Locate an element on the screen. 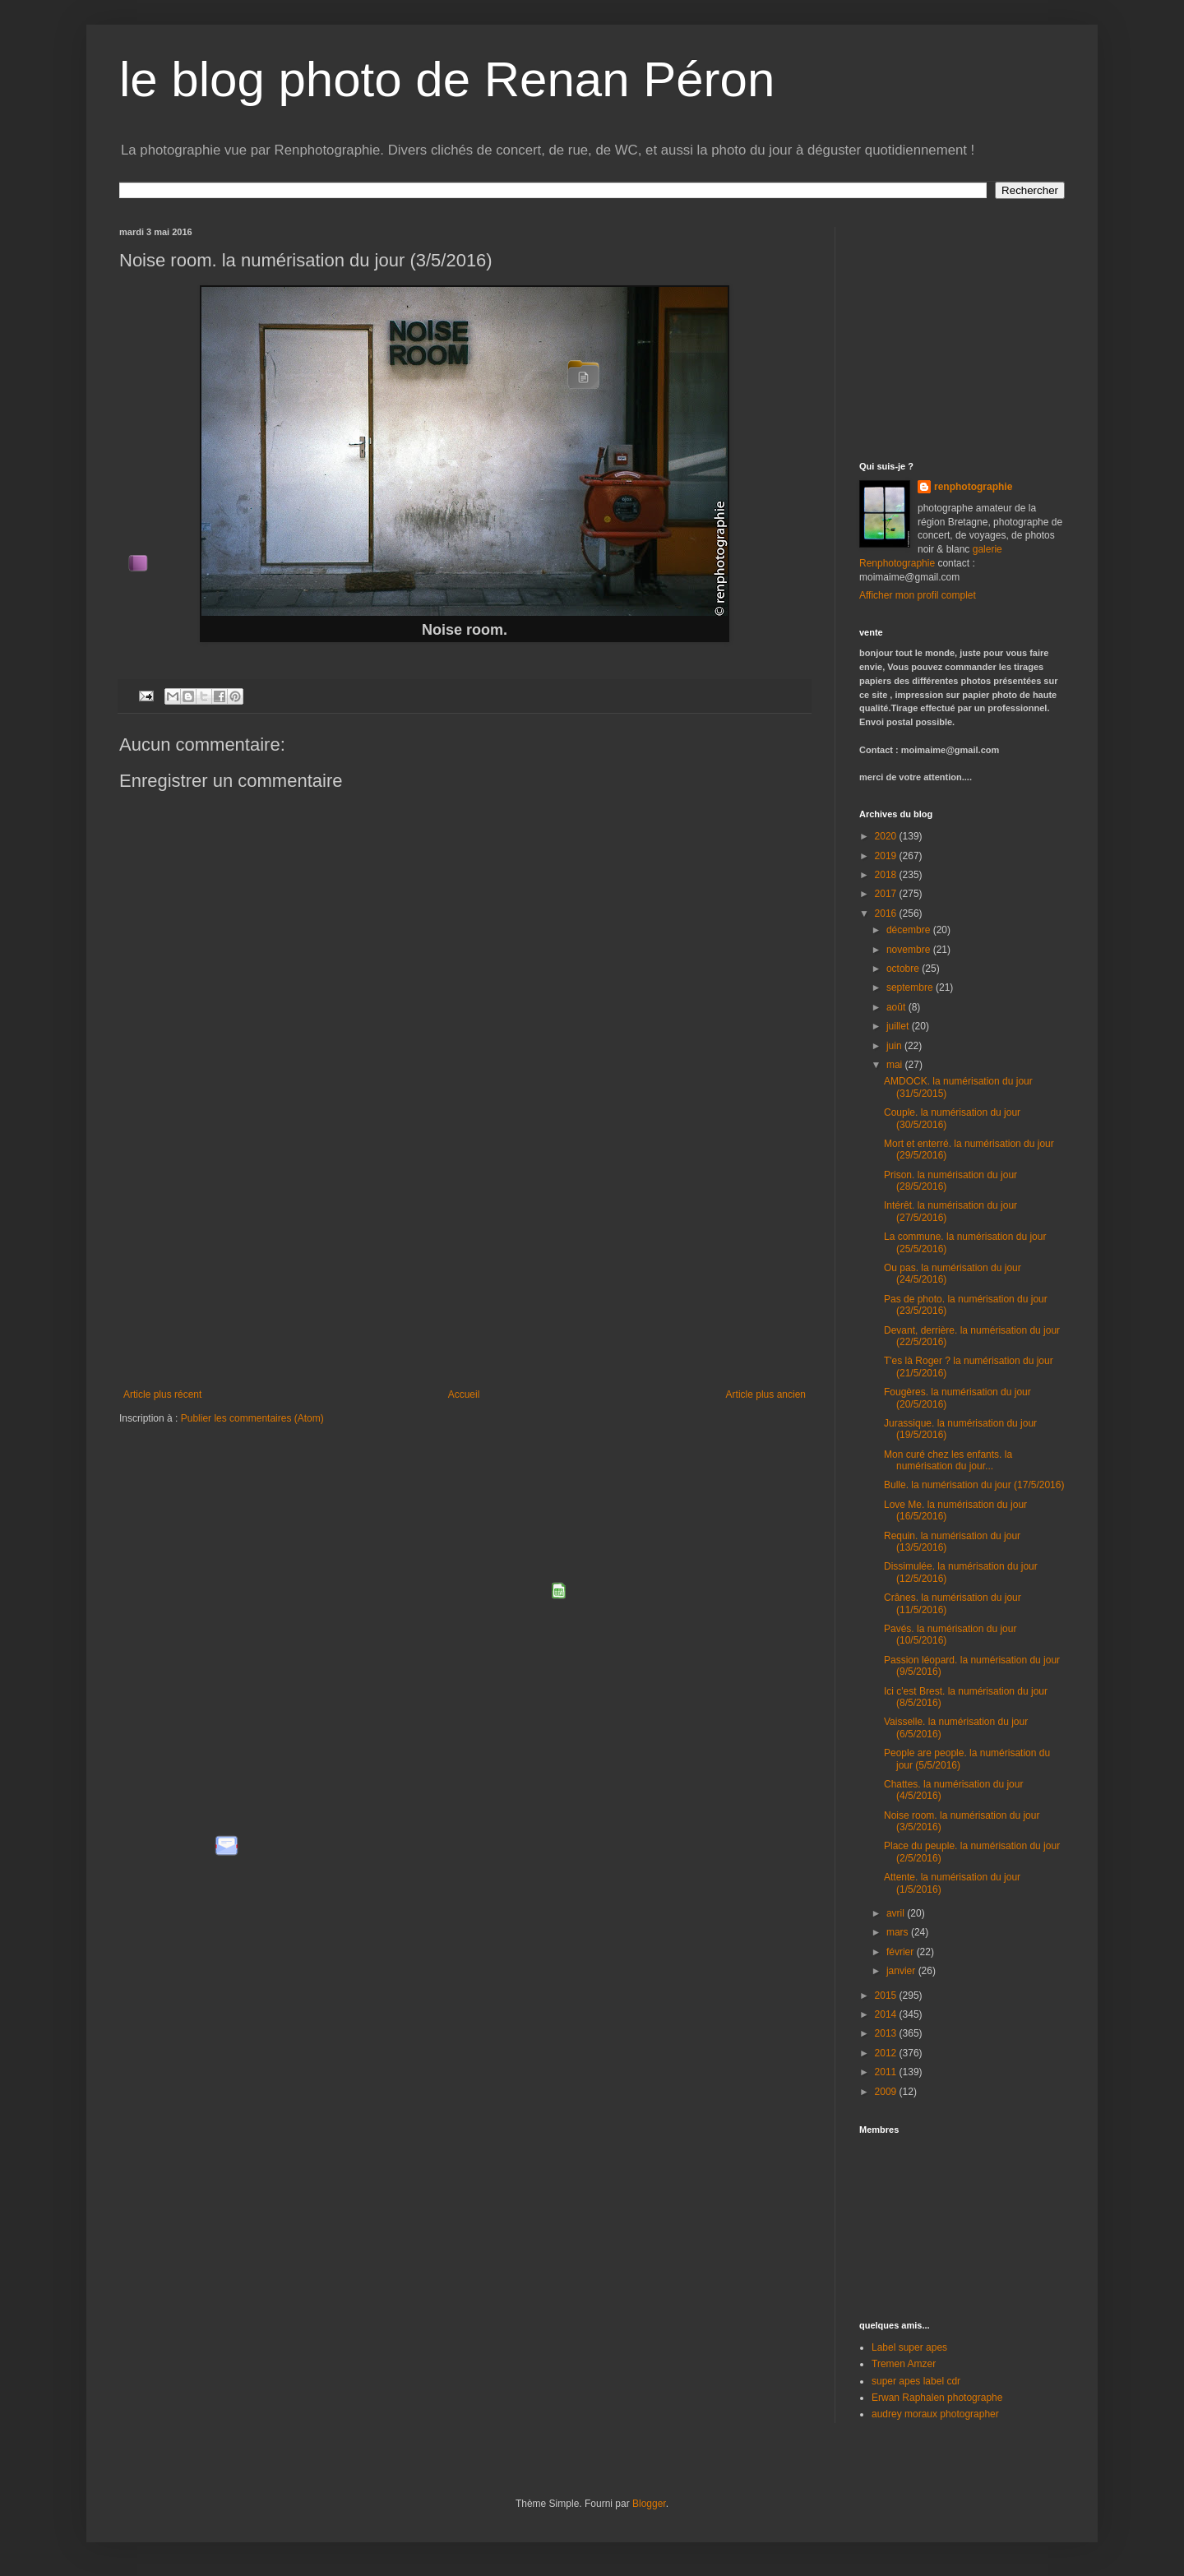 This screenshot has width=1184, height=2576. open email application is located at coordinates (226, 1845).